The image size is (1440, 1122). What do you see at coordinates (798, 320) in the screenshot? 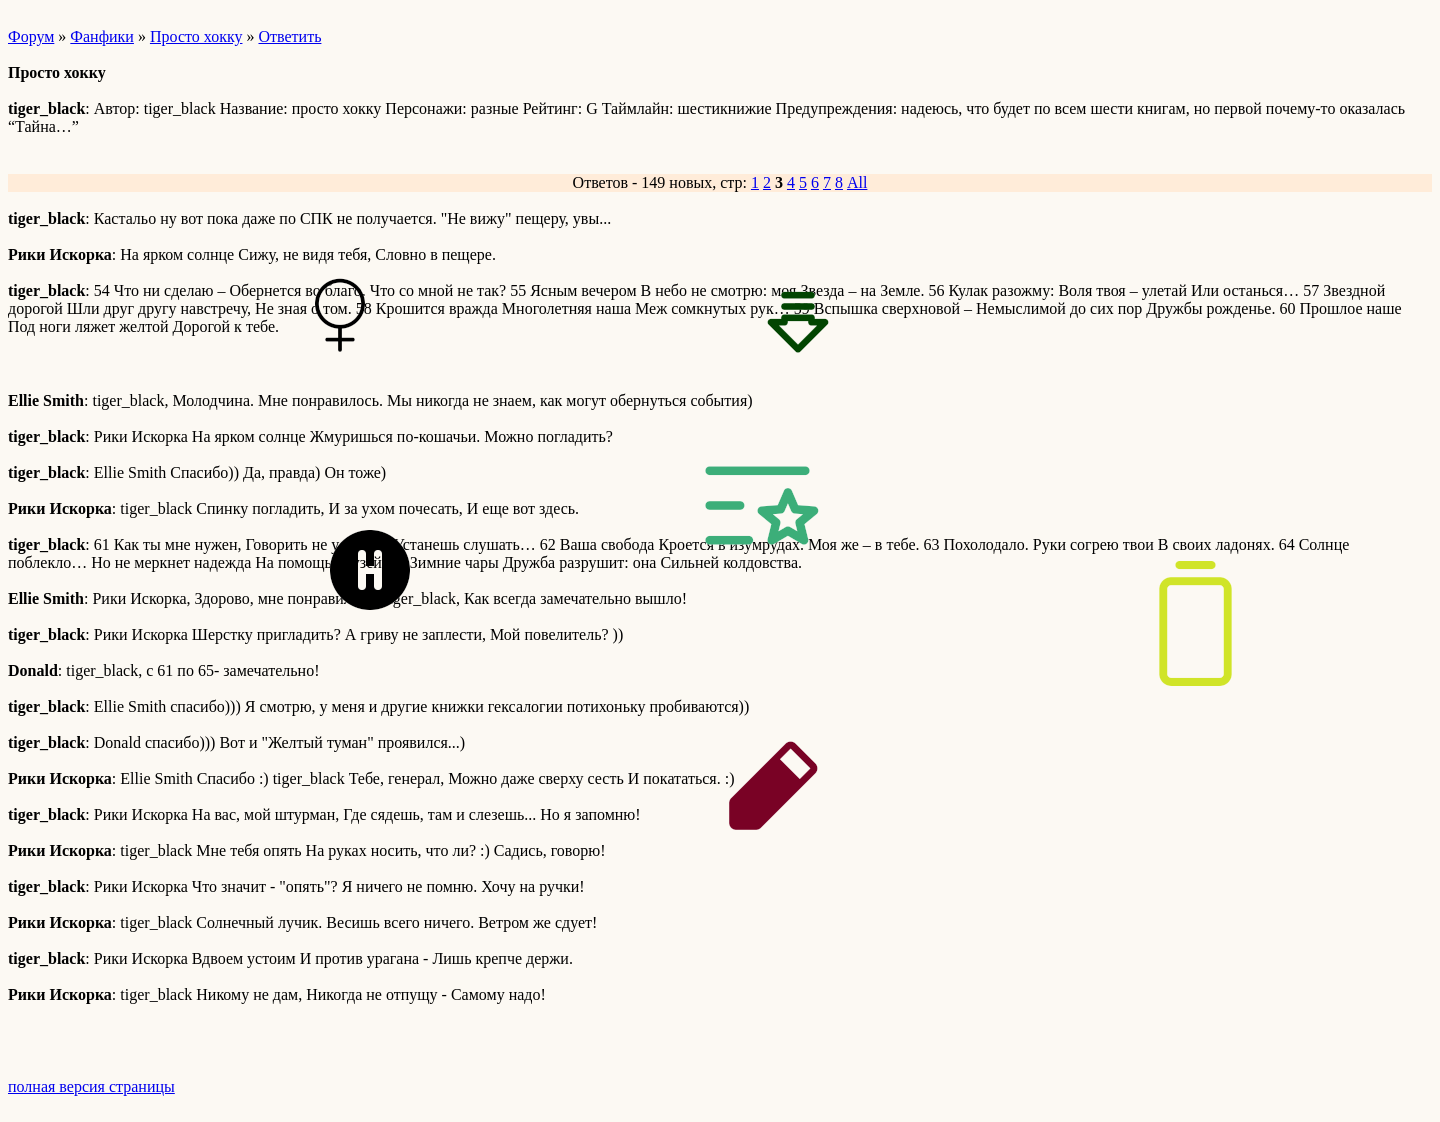
I see `download file or content` at bounding box center [798, 320].